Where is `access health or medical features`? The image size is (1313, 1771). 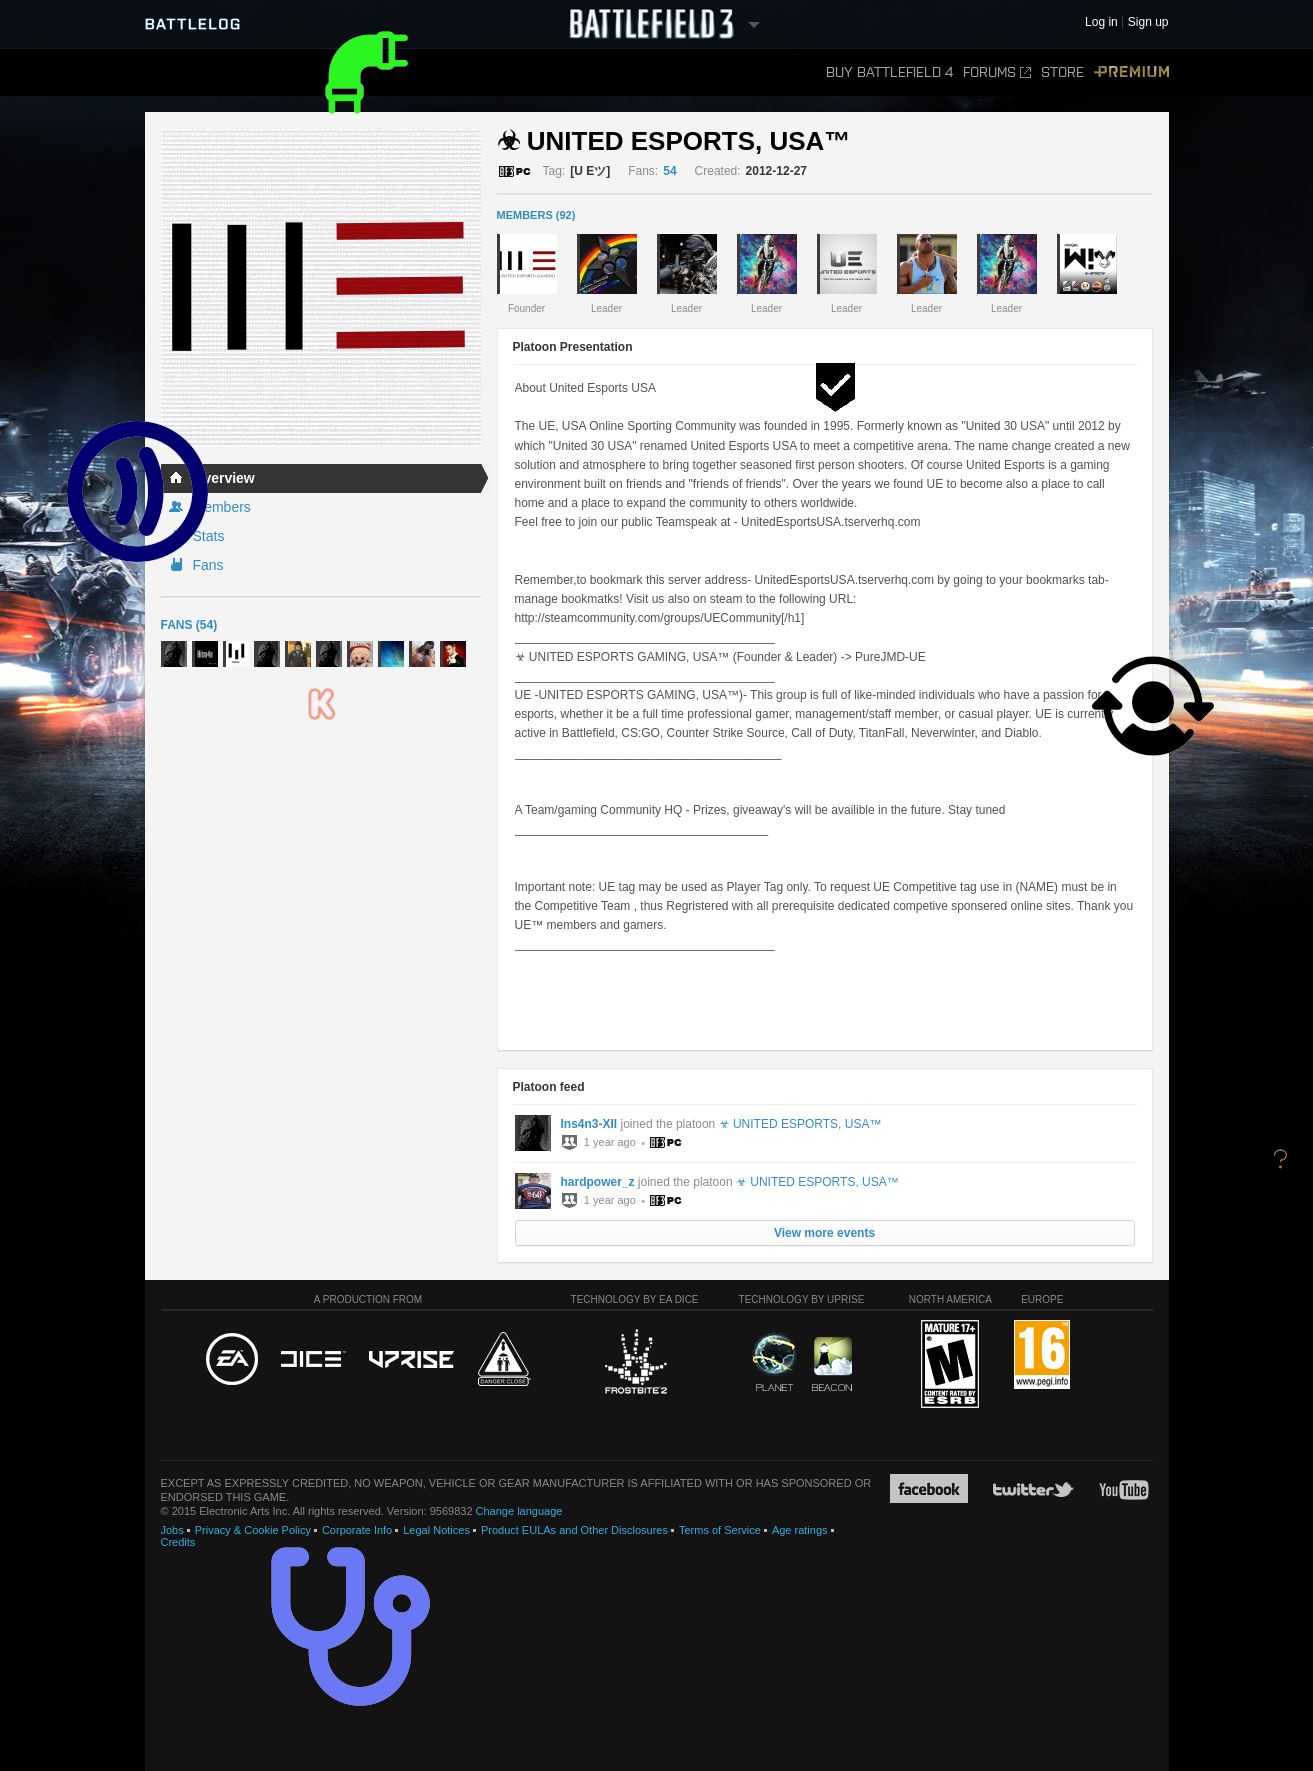
access health or medical features is located at coordinates (346, 1622).